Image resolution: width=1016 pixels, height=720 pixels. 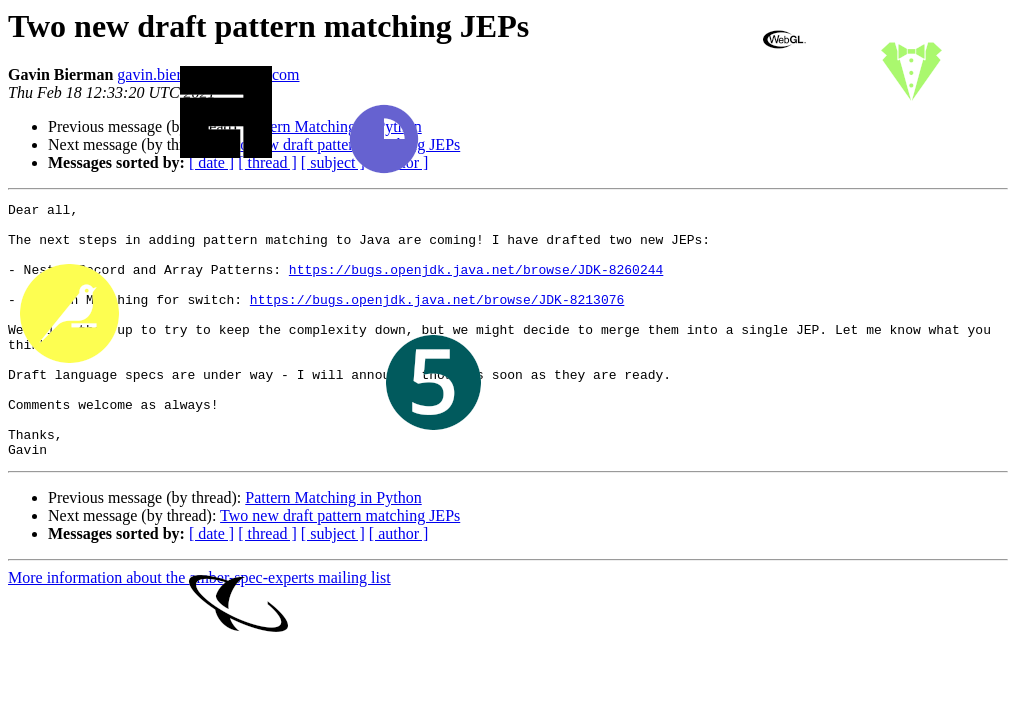 What do you see at coordinates (433, 382) in the screenshot?
I see `JUnit 5 testing framework logo` at bounding box center [433, 382].